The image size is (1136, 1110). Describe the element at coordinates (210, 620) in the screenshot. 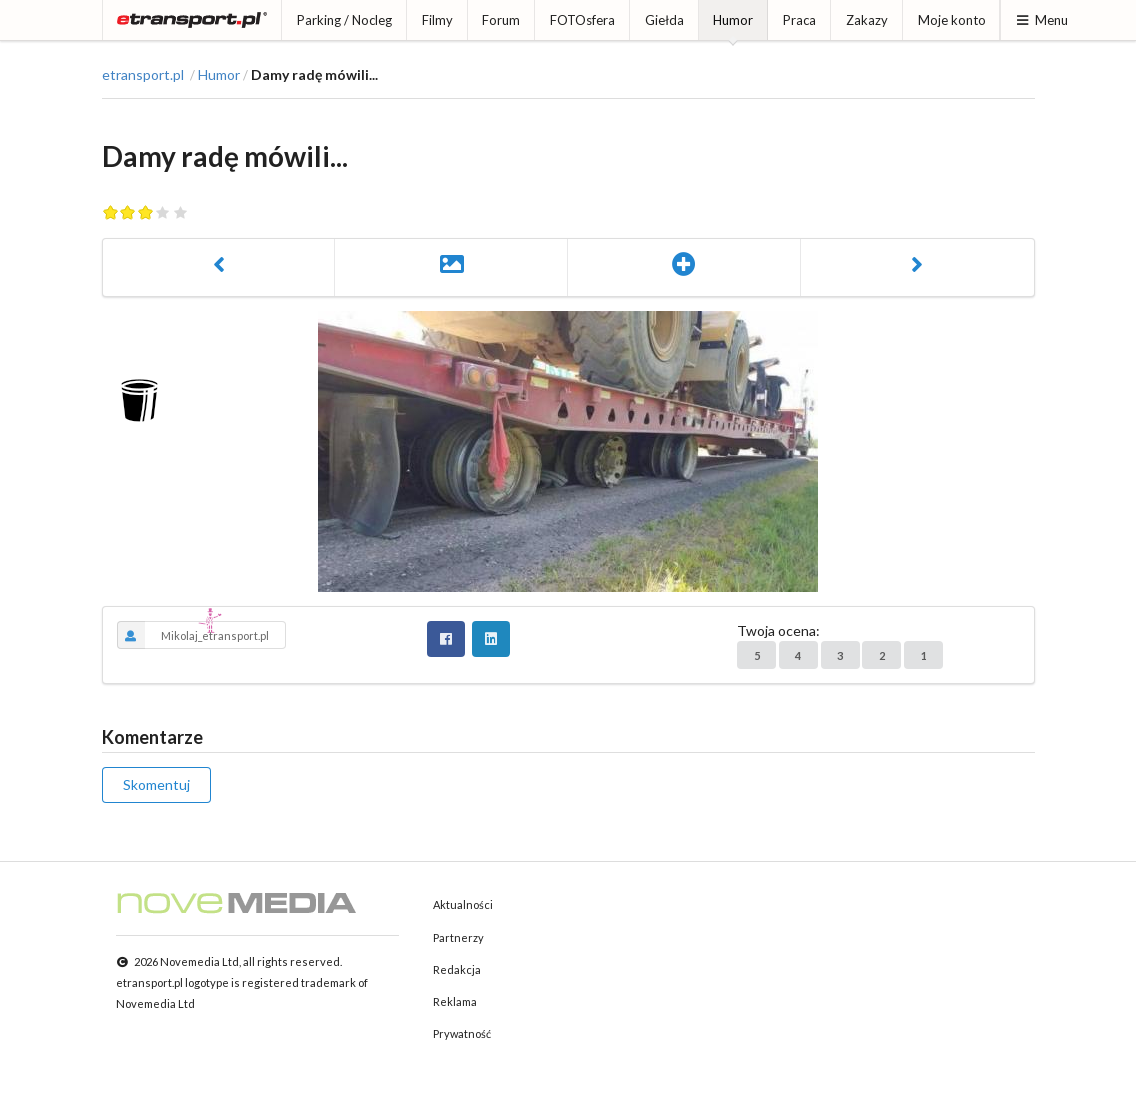

I see `circus or entertainment category` at that location.